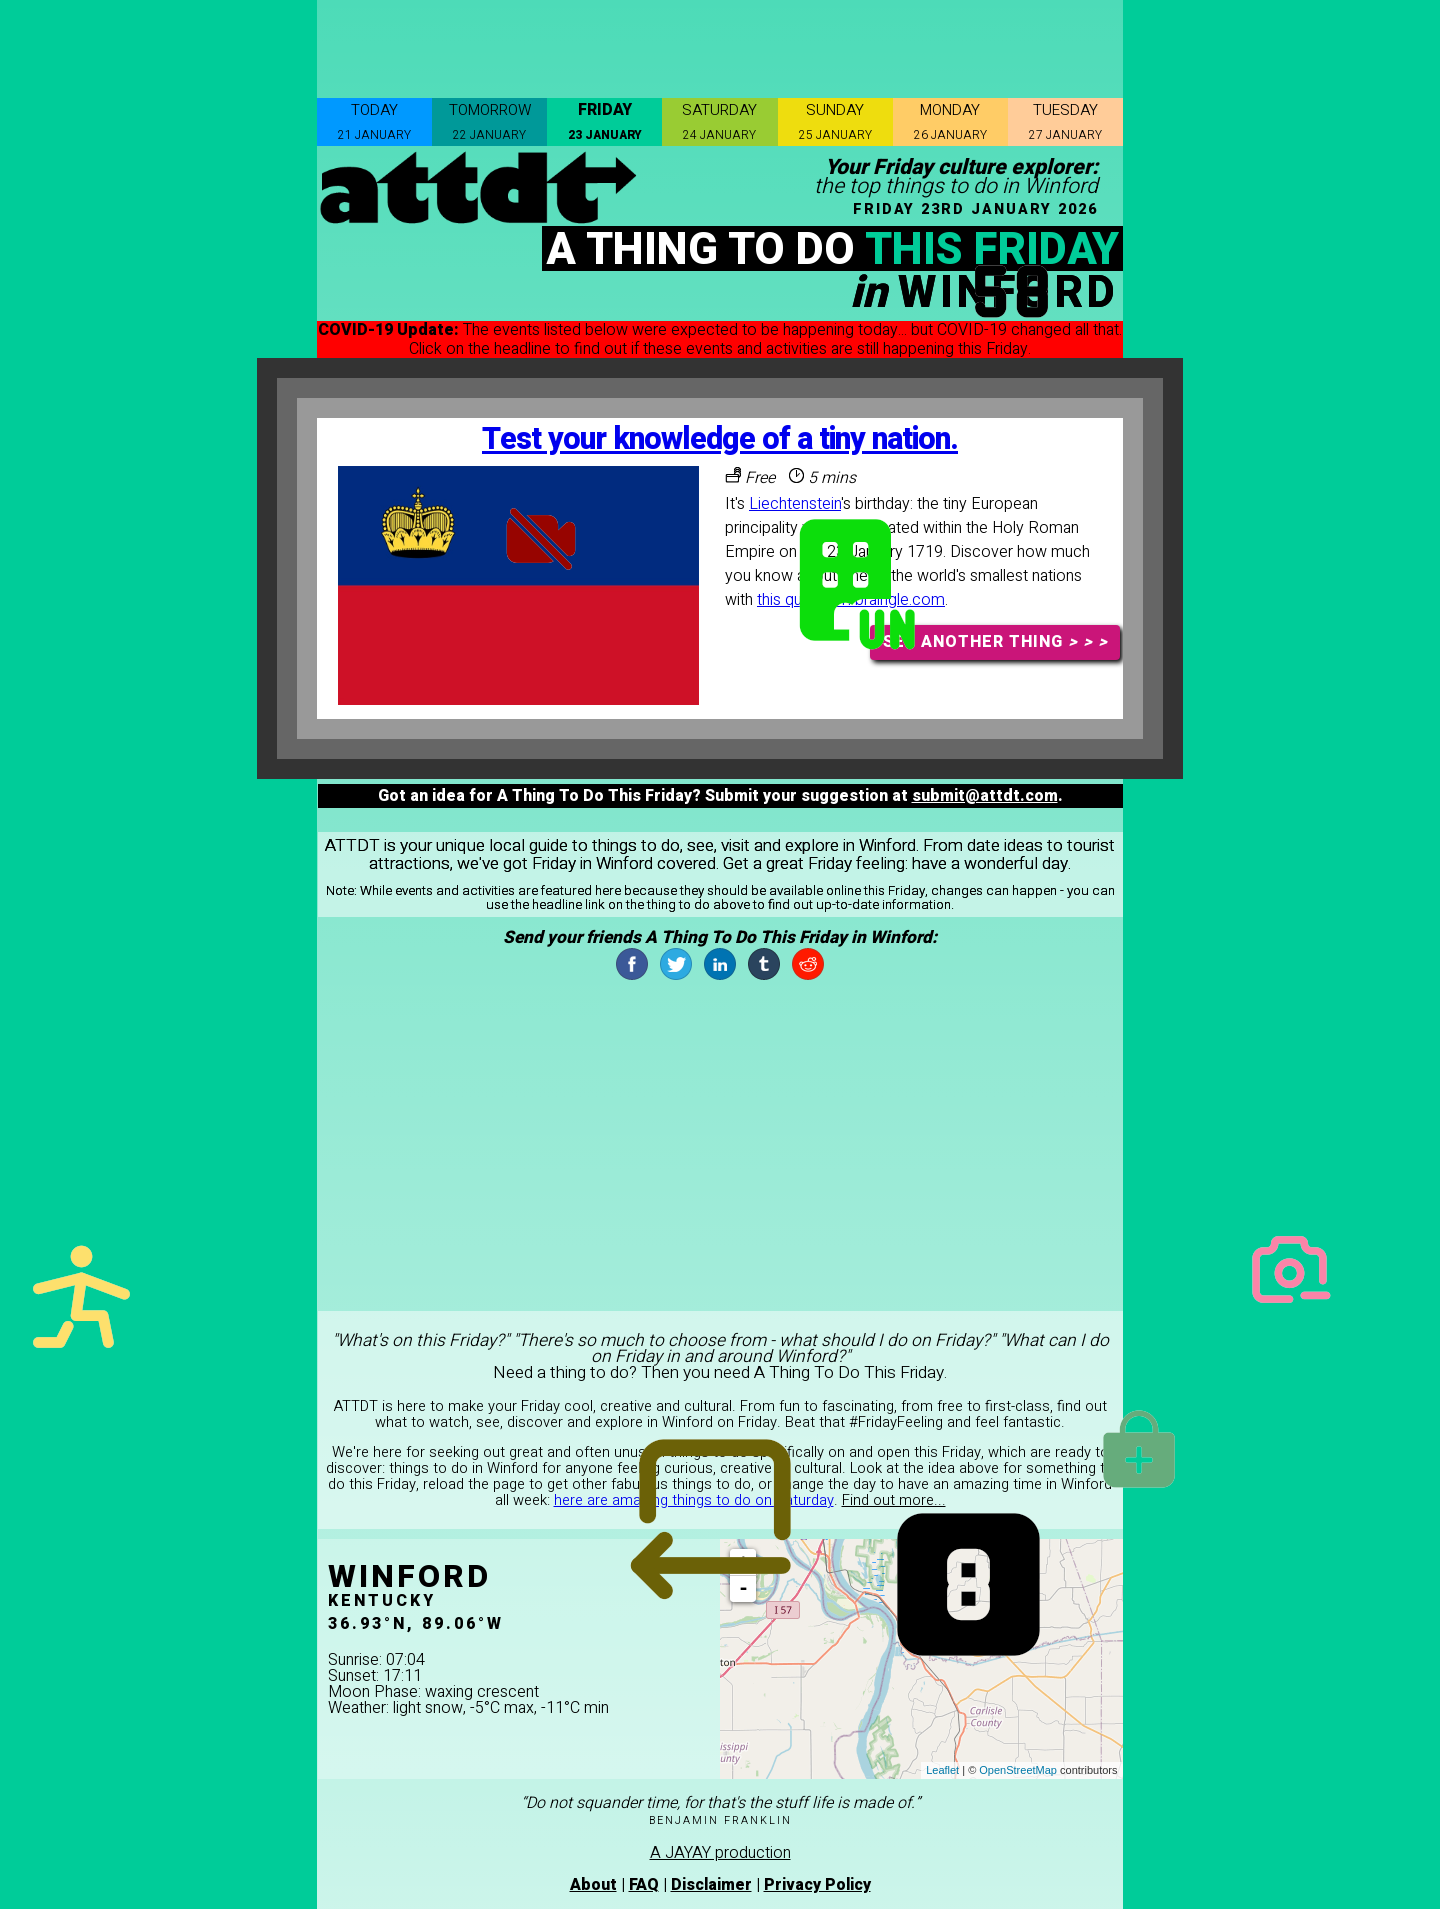  Describe the element at coordinates (1289, 1269) in the screenshot. I see `remove a photo from selection` at that location.